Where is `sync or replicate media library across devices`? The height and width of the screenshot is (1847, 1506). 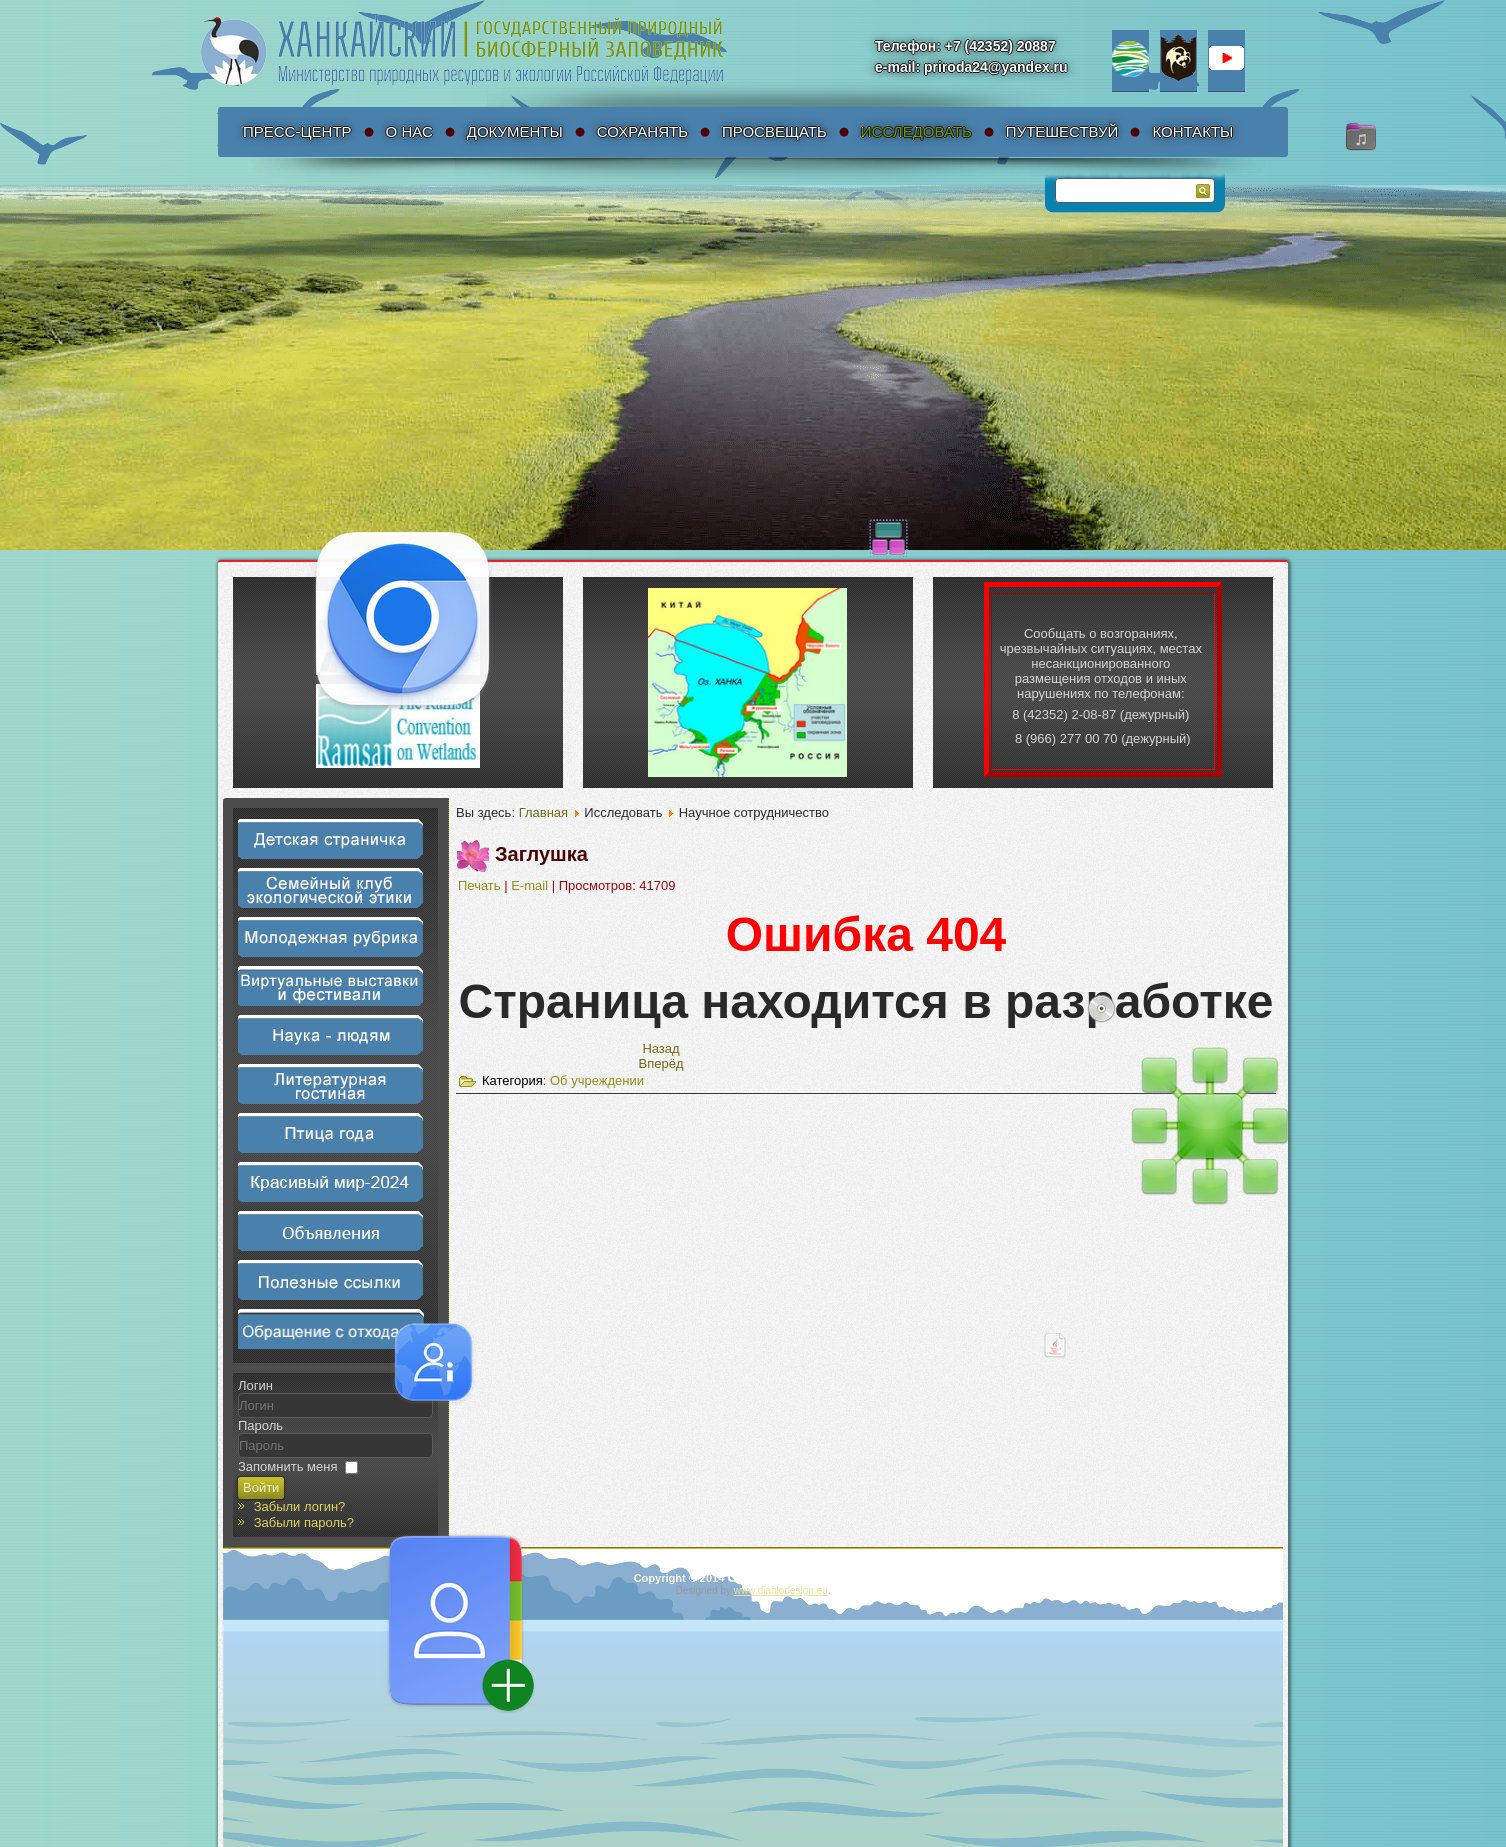
sync or replicate media library across devices is located at coordinates (1210, 1126).